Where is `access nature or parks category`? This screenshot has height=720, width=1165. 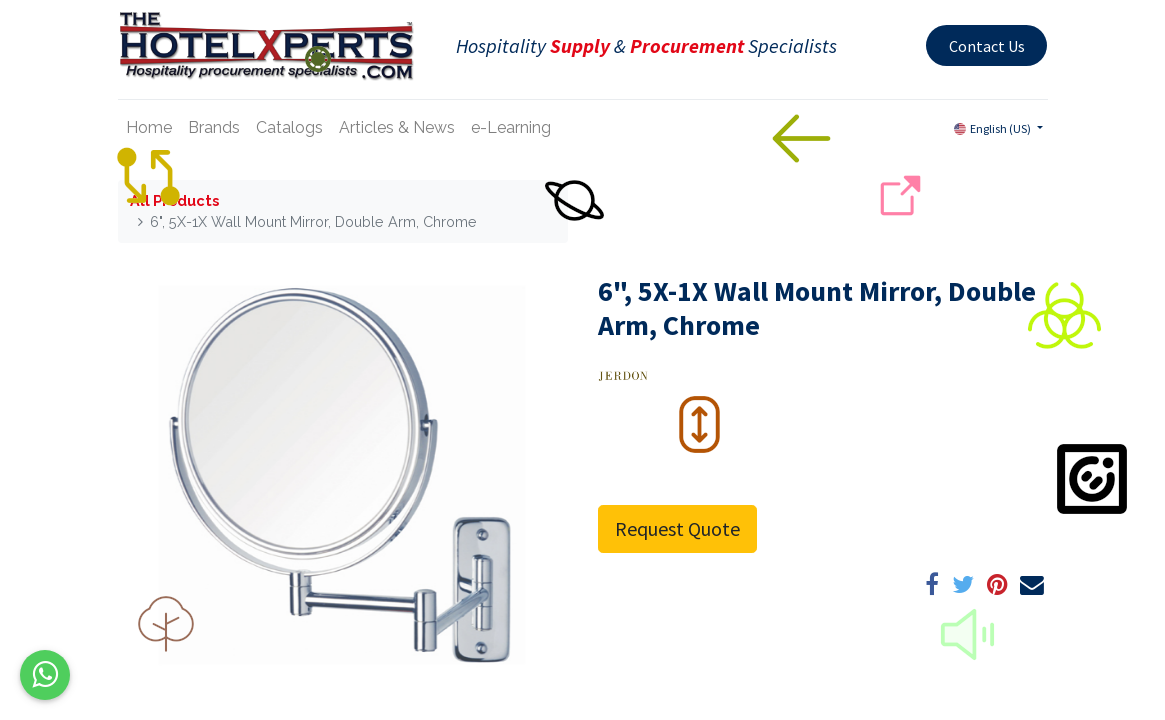 access nature or parks category is located at coordinates (166, 624).